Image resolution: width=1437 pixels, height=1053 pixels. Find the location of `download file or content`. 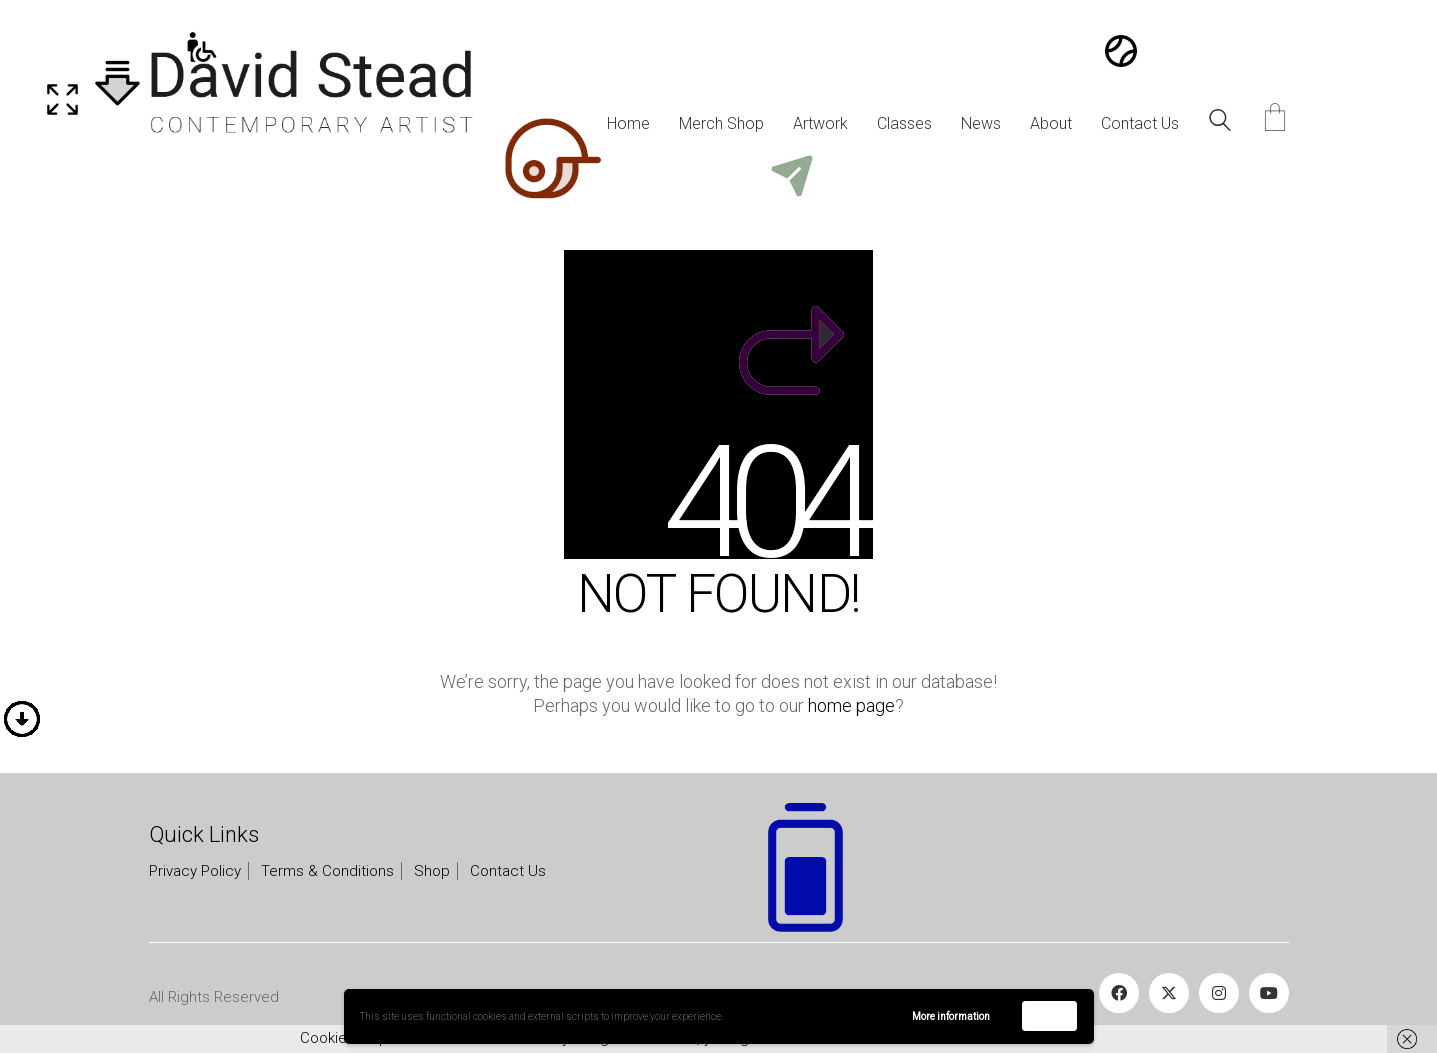

download file or content is located at coordinates (117, 81).